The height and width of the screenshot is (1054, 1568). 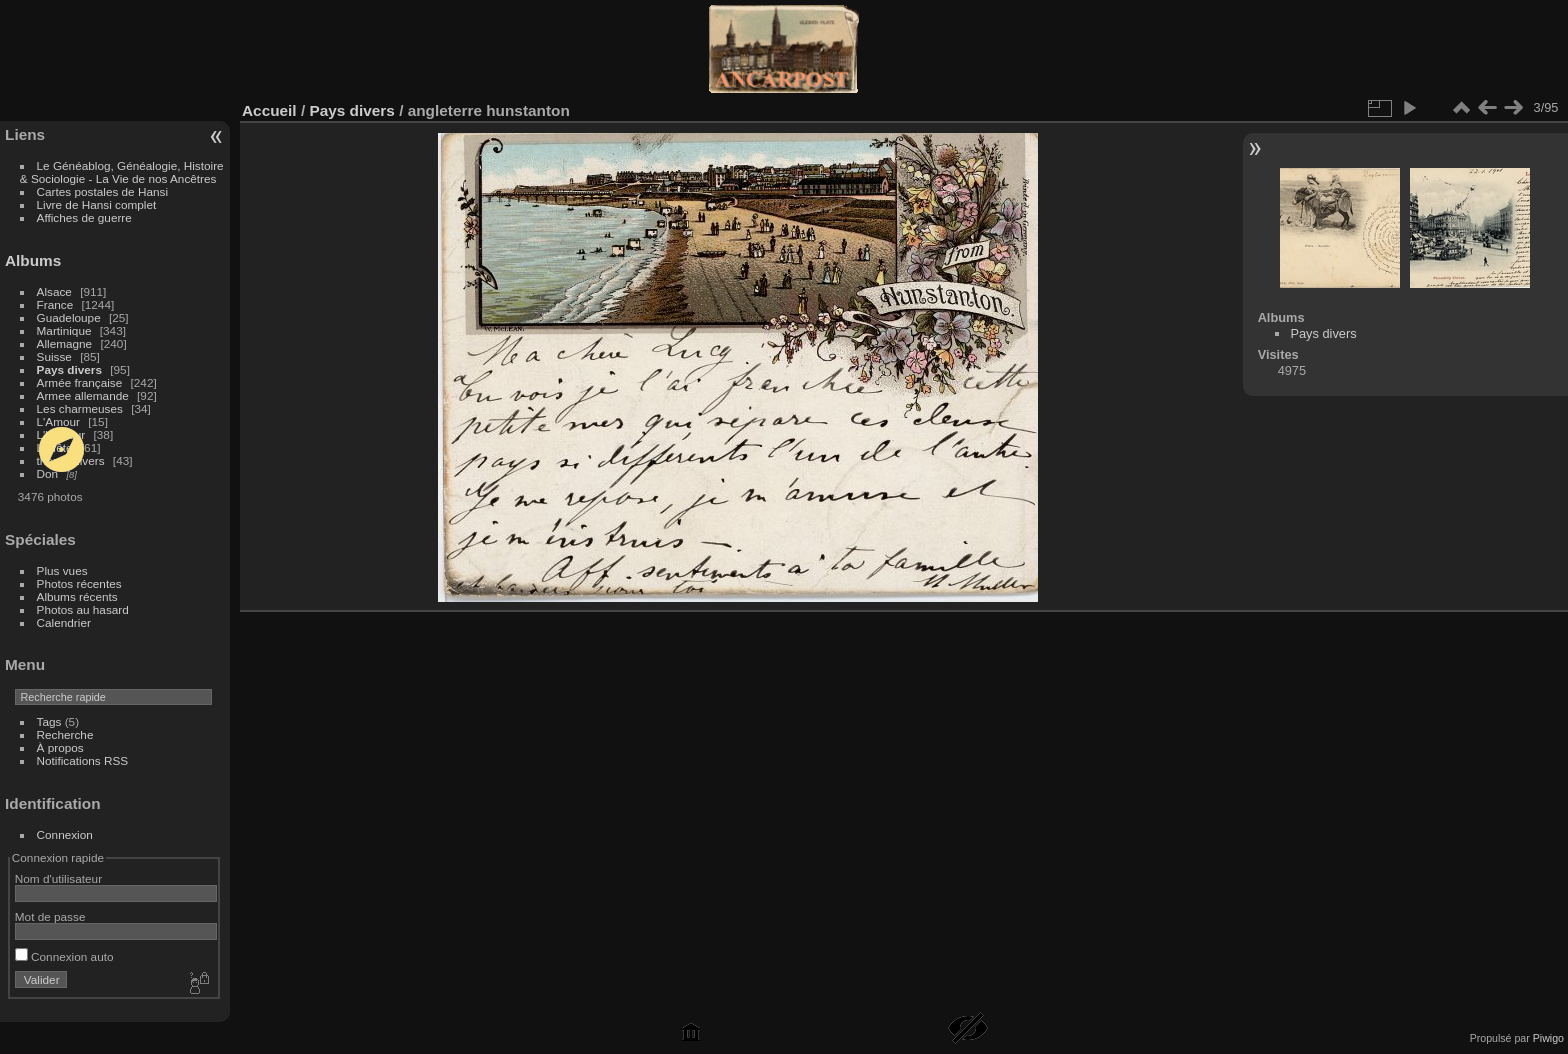 I want to click on explore nearby places or content, so click(x=61, y=449).